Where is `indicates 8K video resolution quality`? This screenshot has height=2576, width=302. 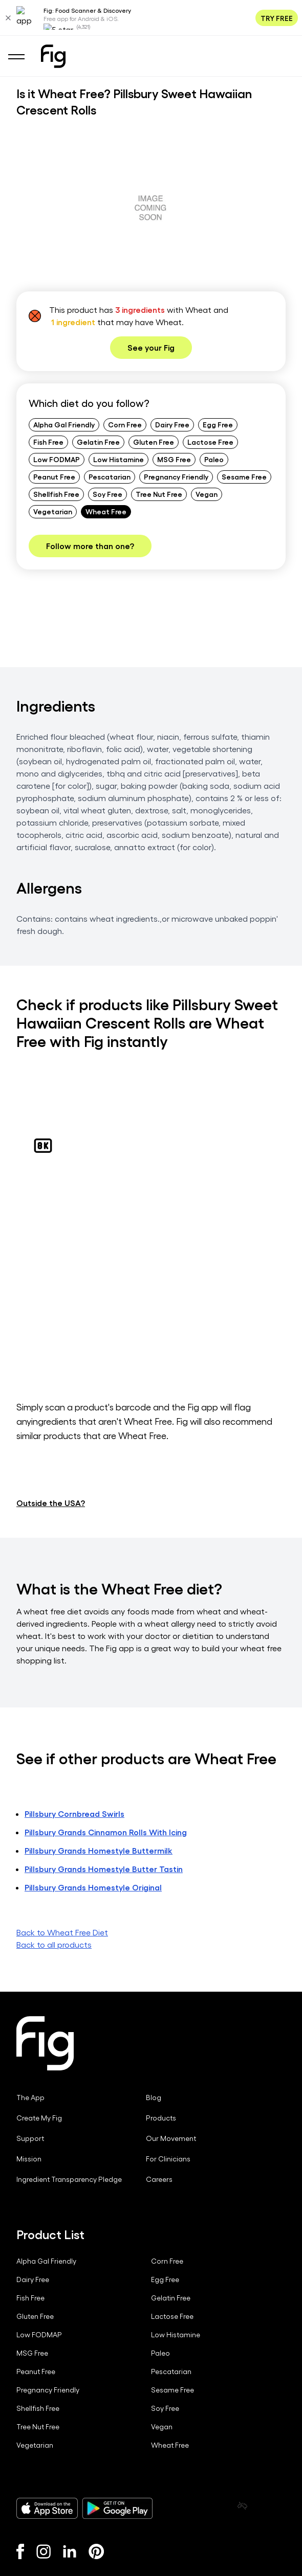 indicates 8K video resolution quality is located at coordinates (43, 1146).